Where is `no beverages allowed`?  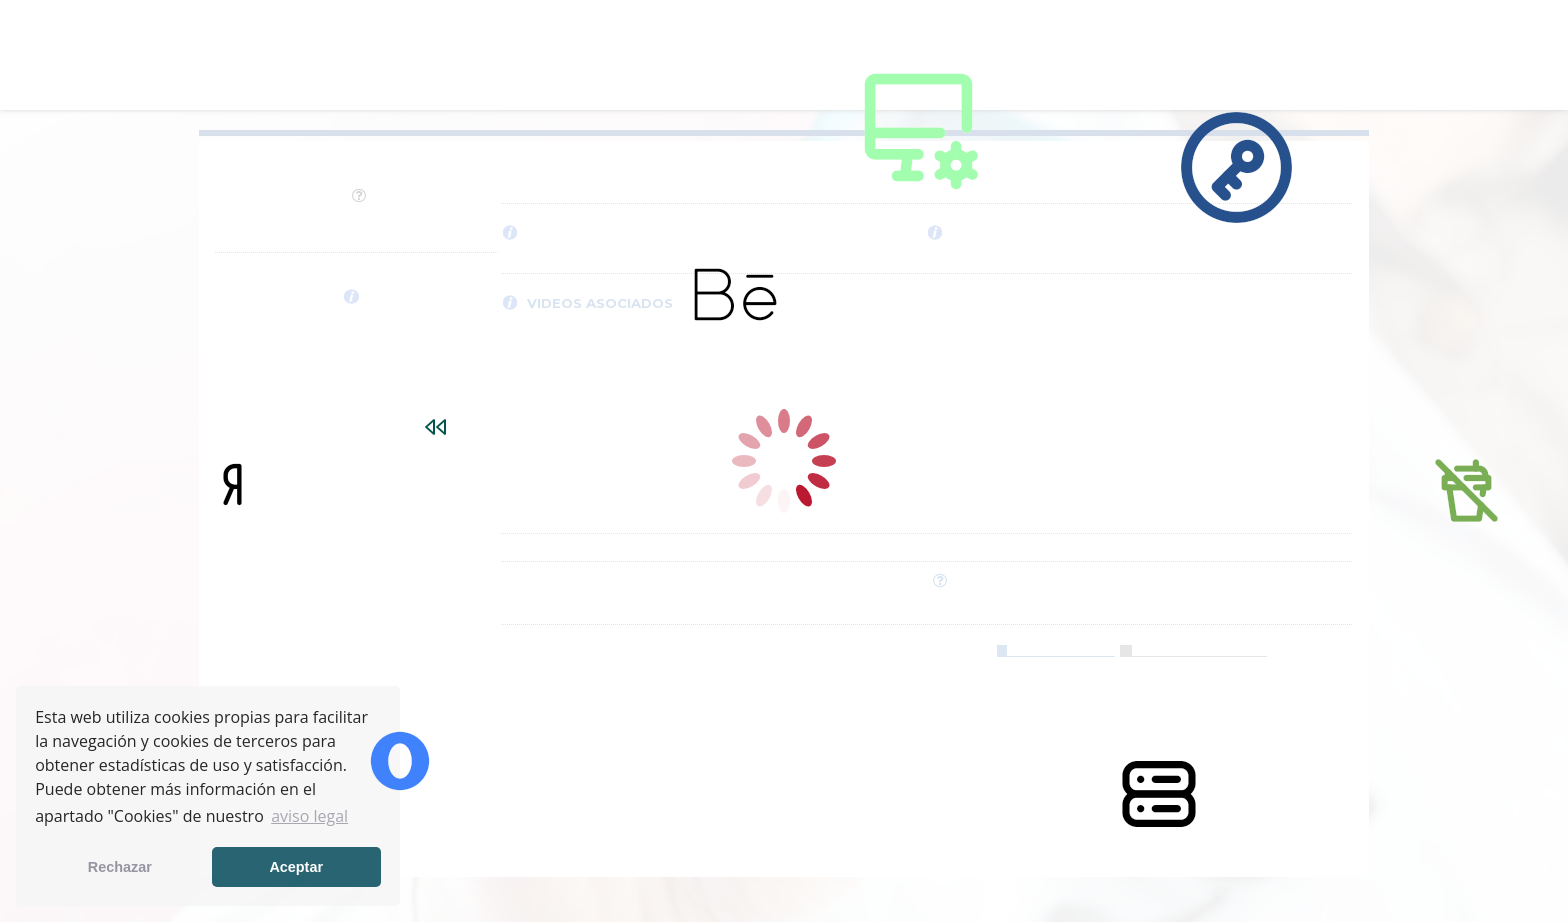
no beverages allowed is located at coordinates (1466, 490).